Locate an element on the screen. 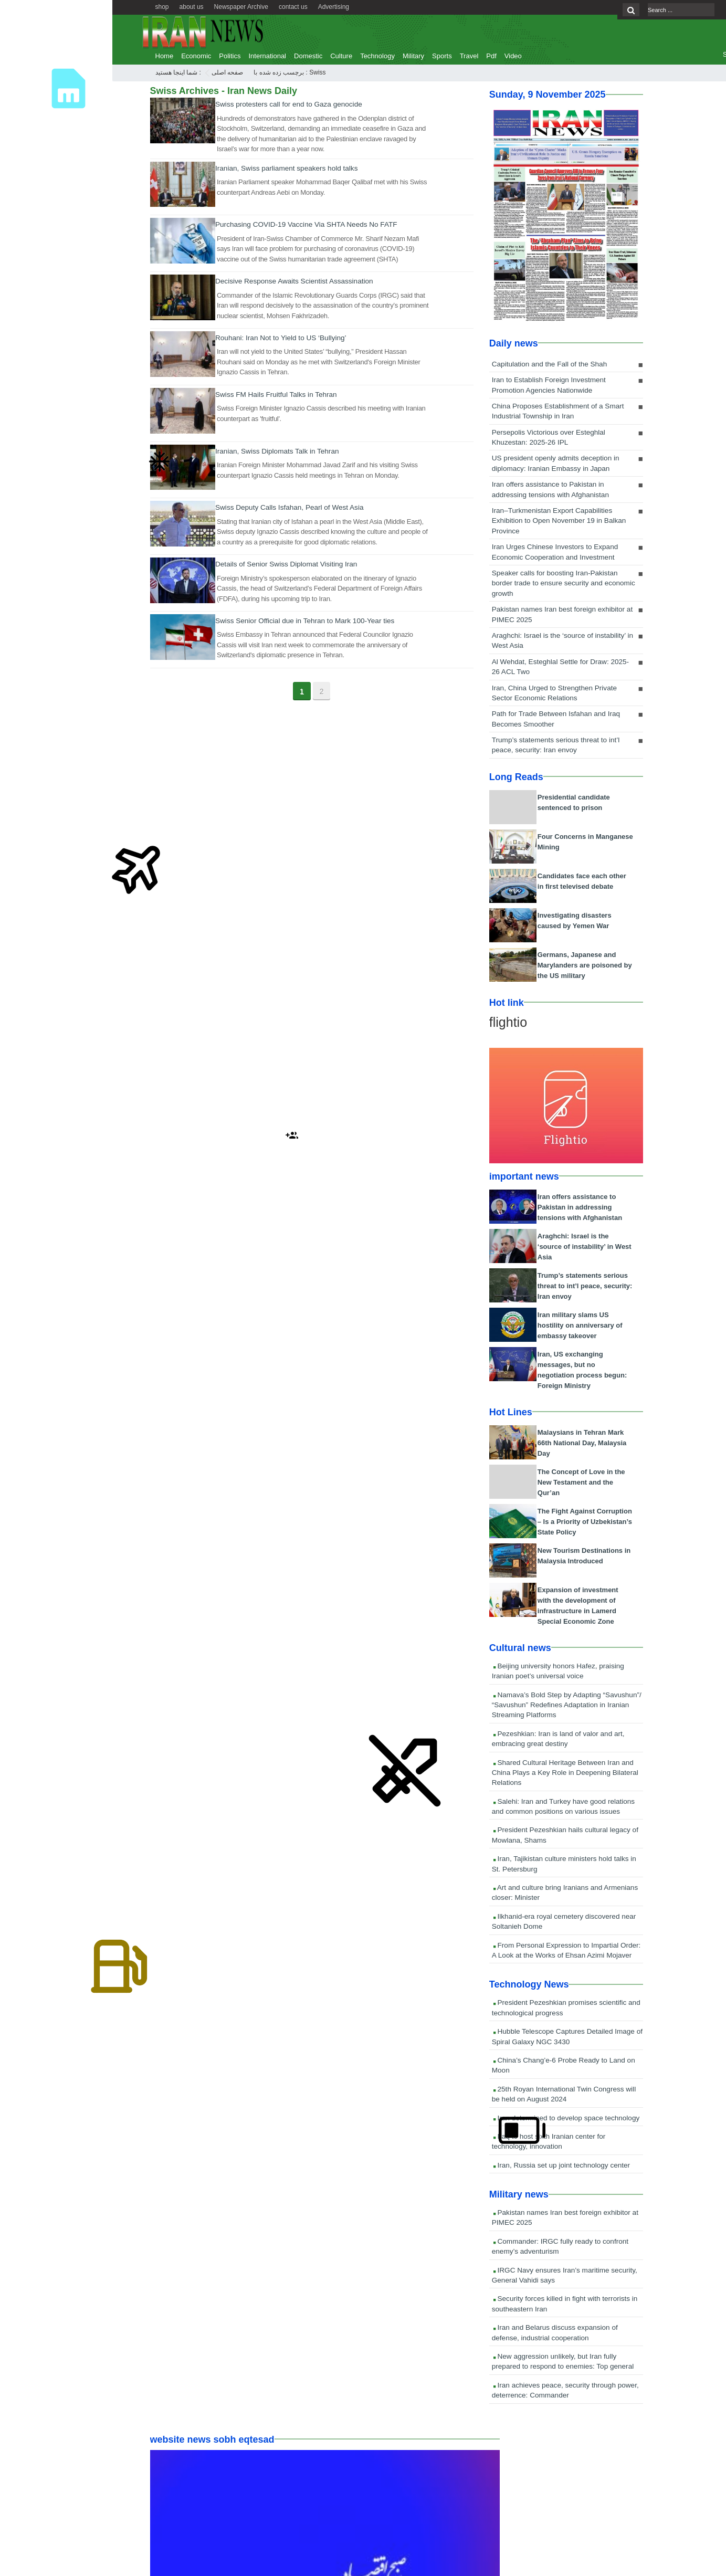  find nearby gas stations is located at coordinates (120, 1966).